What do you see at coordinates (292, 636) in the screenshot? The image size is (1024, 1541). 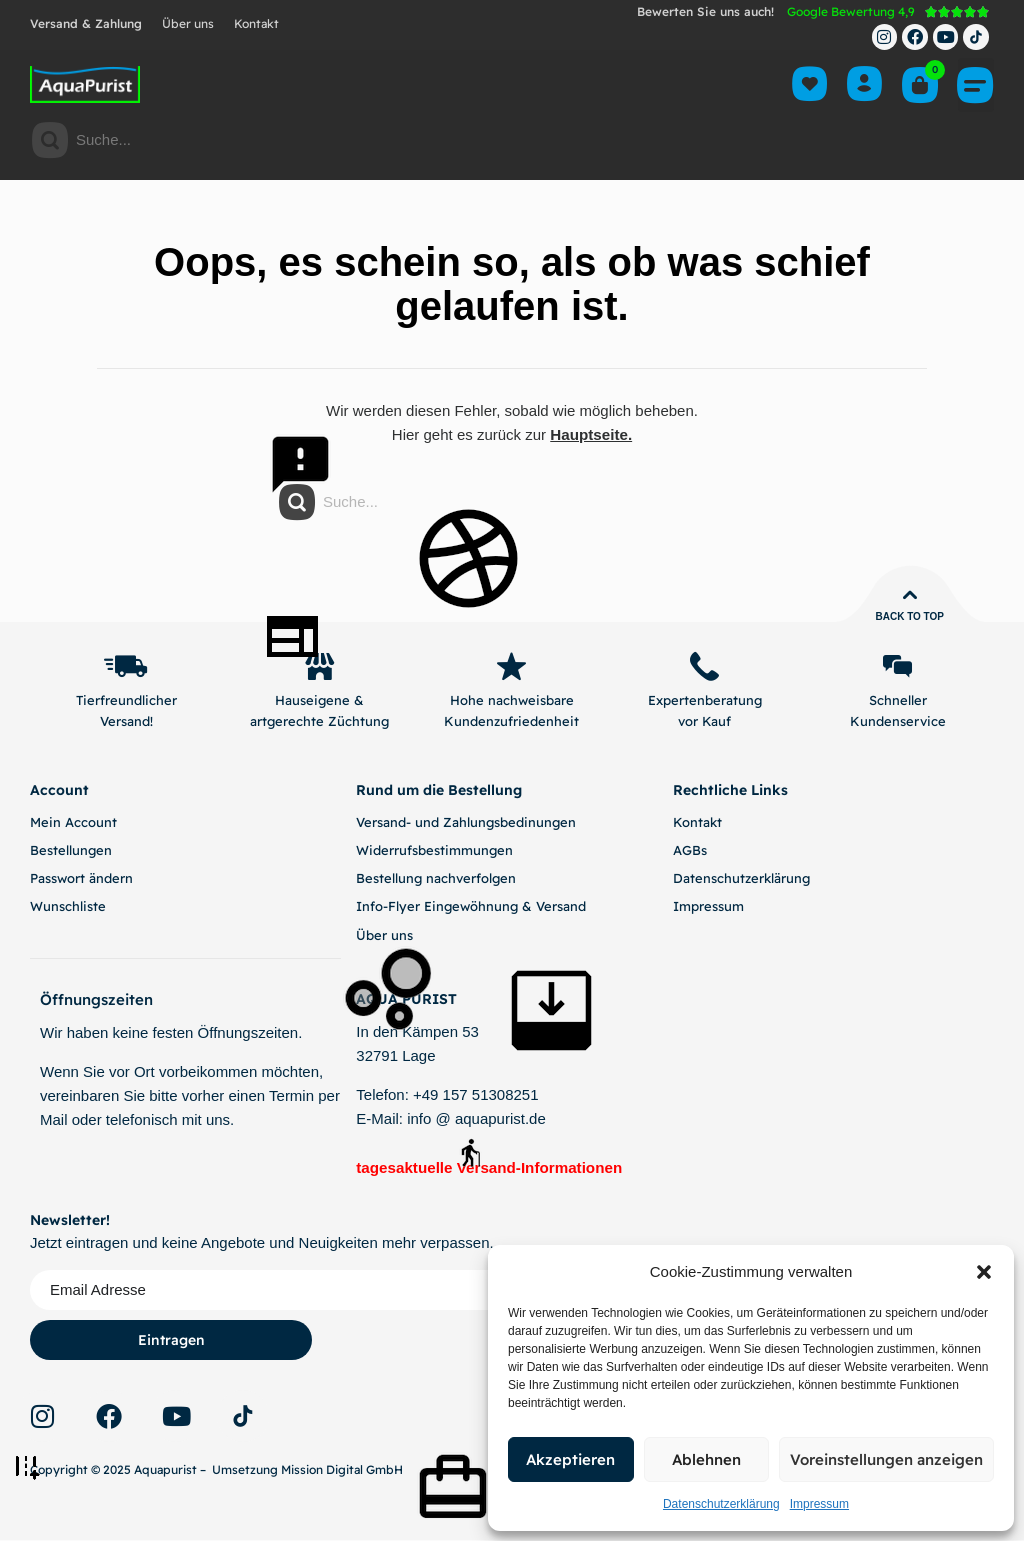 I see `open web browser` at bounding box center [292, 636].